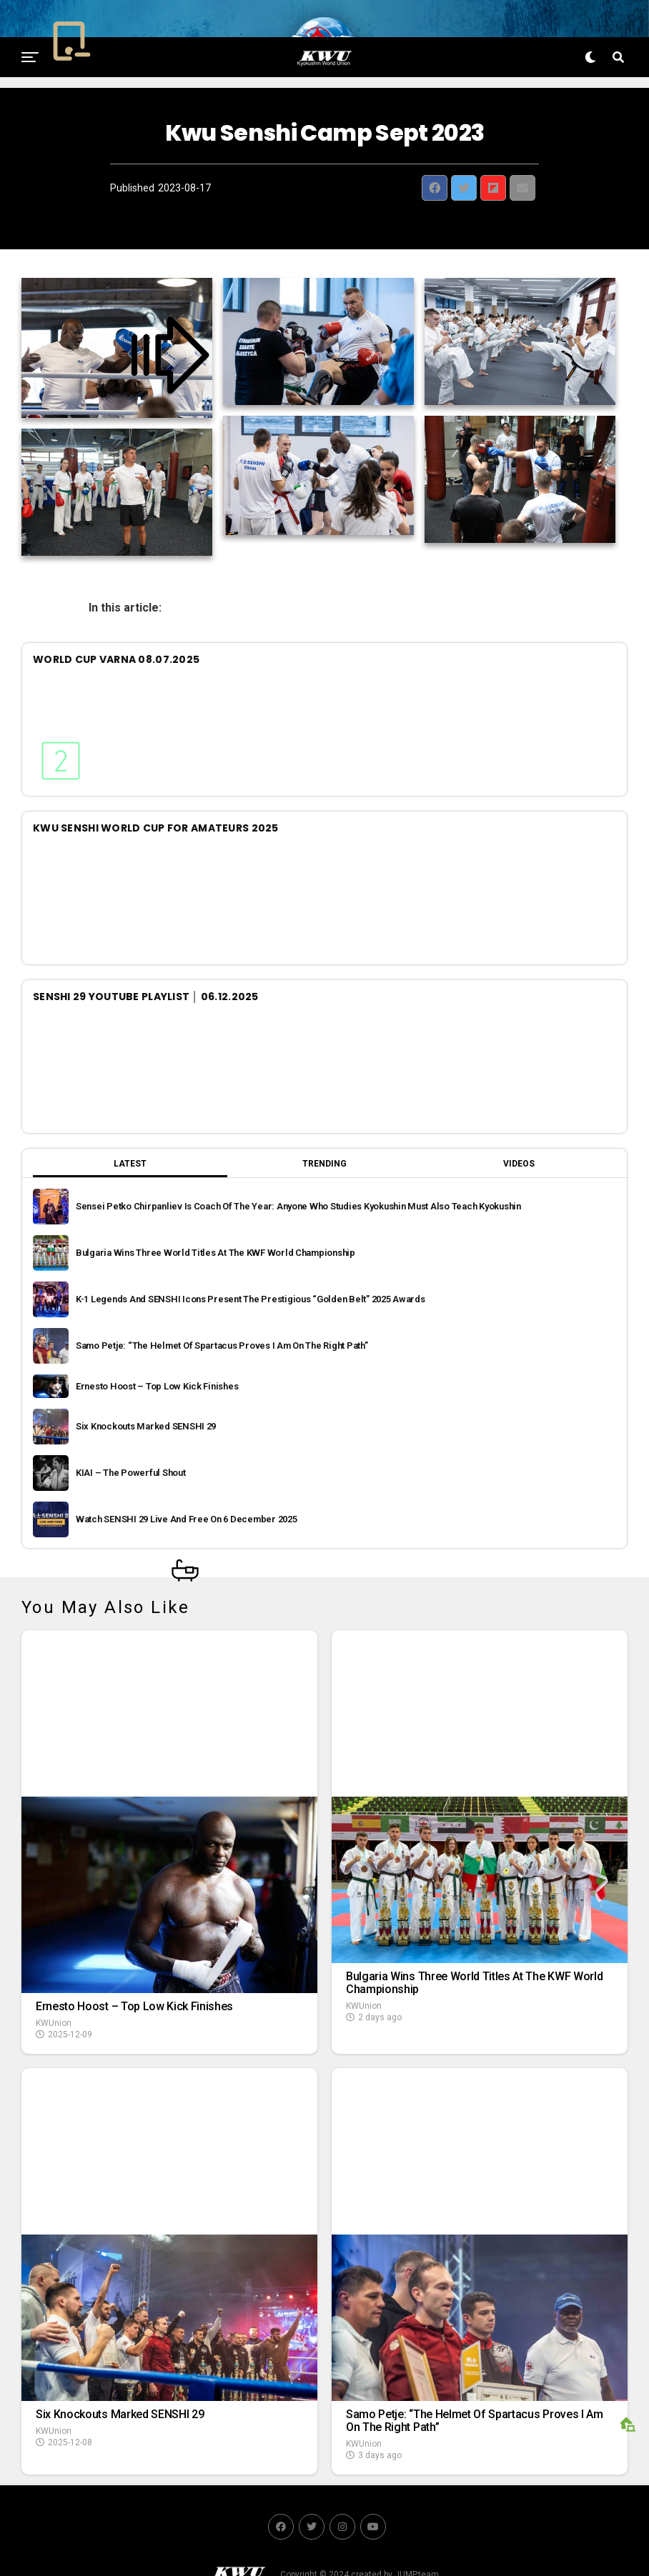 The image size is (649, 2576). What do you see at coordinates (69, 41) in the screenshot?
I see `remove a tablet device` at bounding box center [69, 41].